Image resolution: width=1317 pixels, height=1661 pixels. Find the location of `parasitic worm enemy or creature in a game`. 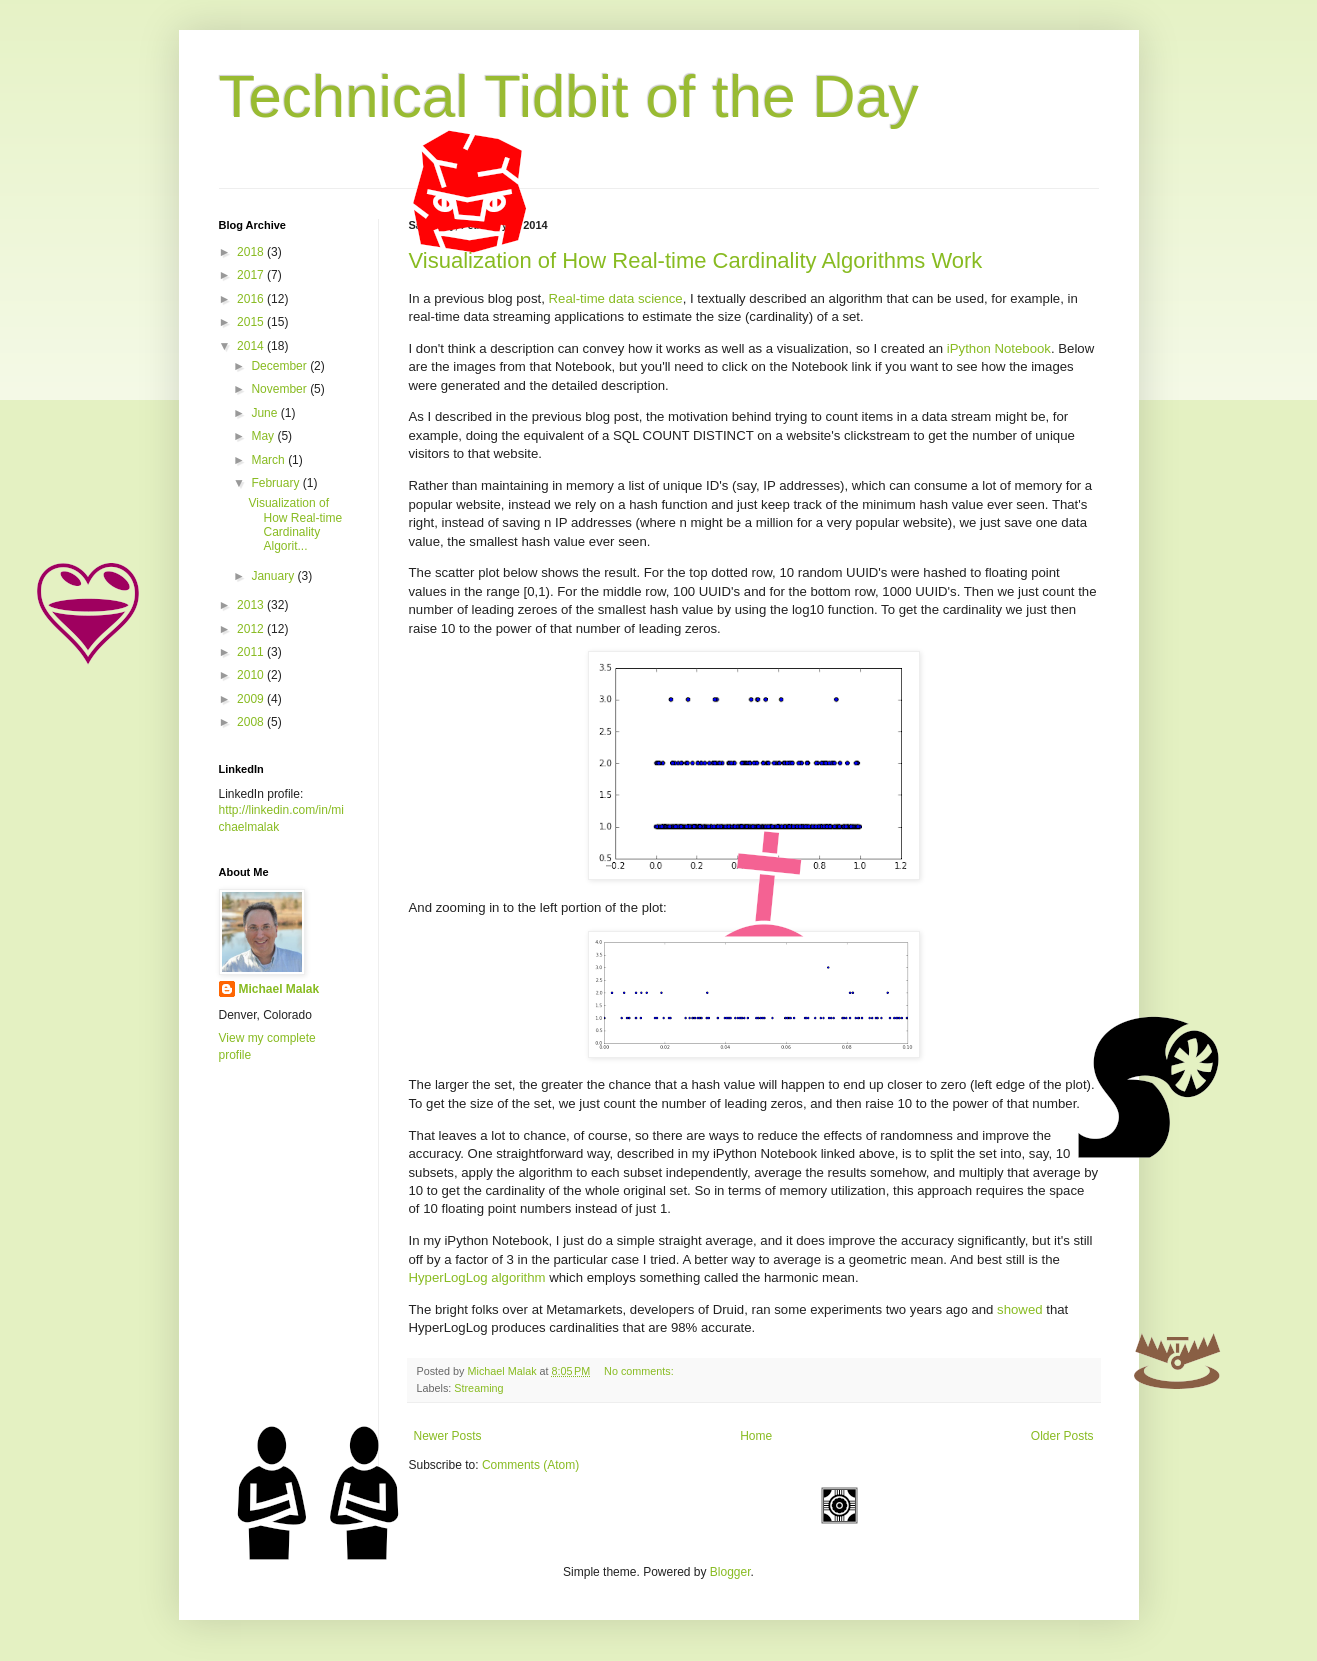

parasitic worm enemy or creature in a game is located at coordinates (1148, 1087).